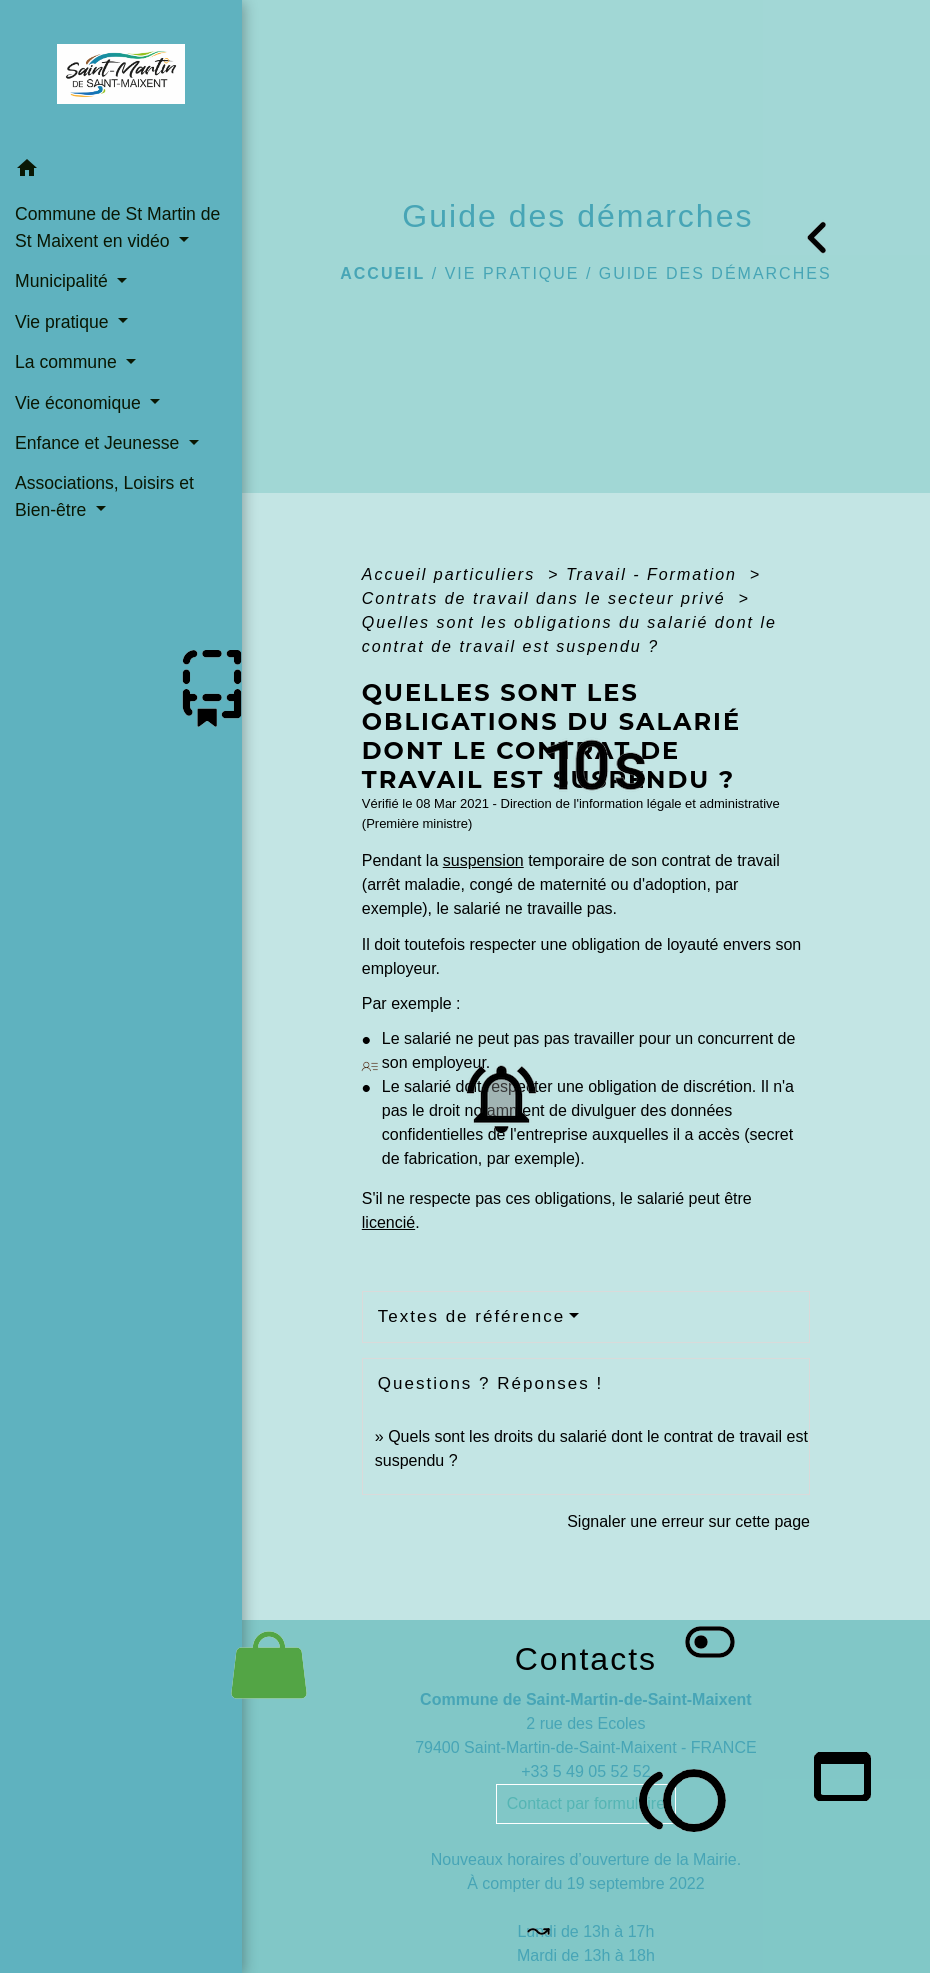 This screenshot has height=1973, width=930. I want to click on view user directory or contact list, so click(369, 1066).